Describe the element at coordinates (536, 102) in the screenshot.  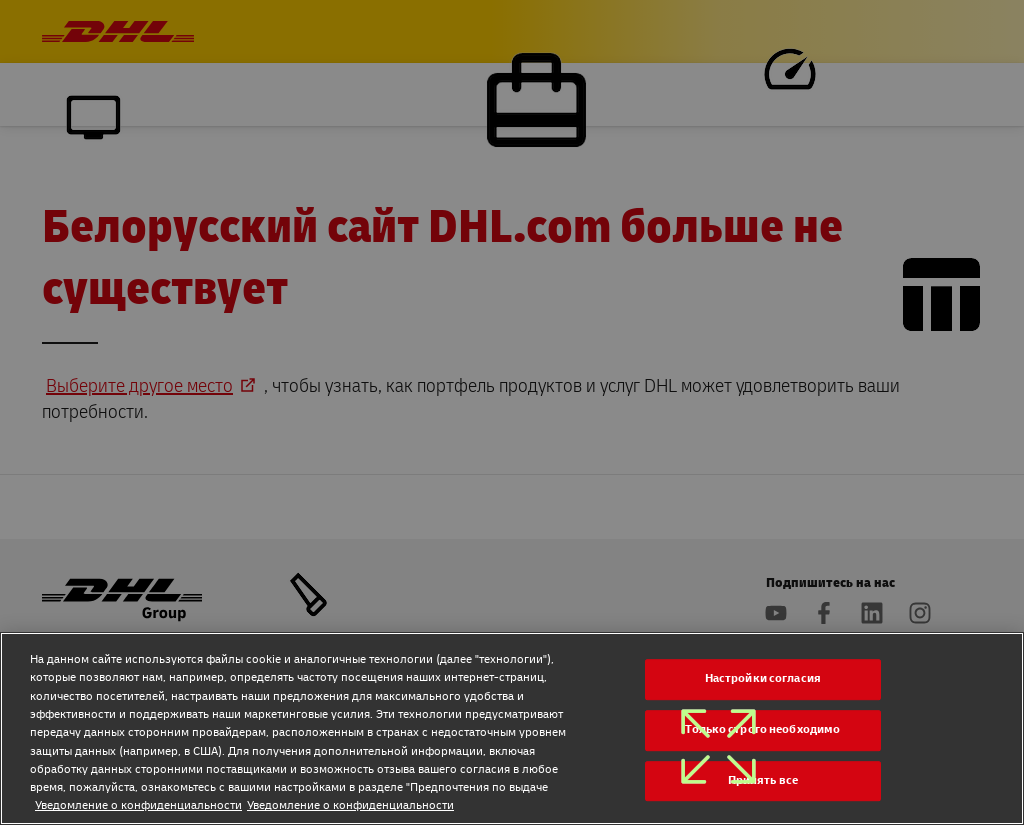
I see `access travel documents or itinerary` at that location.